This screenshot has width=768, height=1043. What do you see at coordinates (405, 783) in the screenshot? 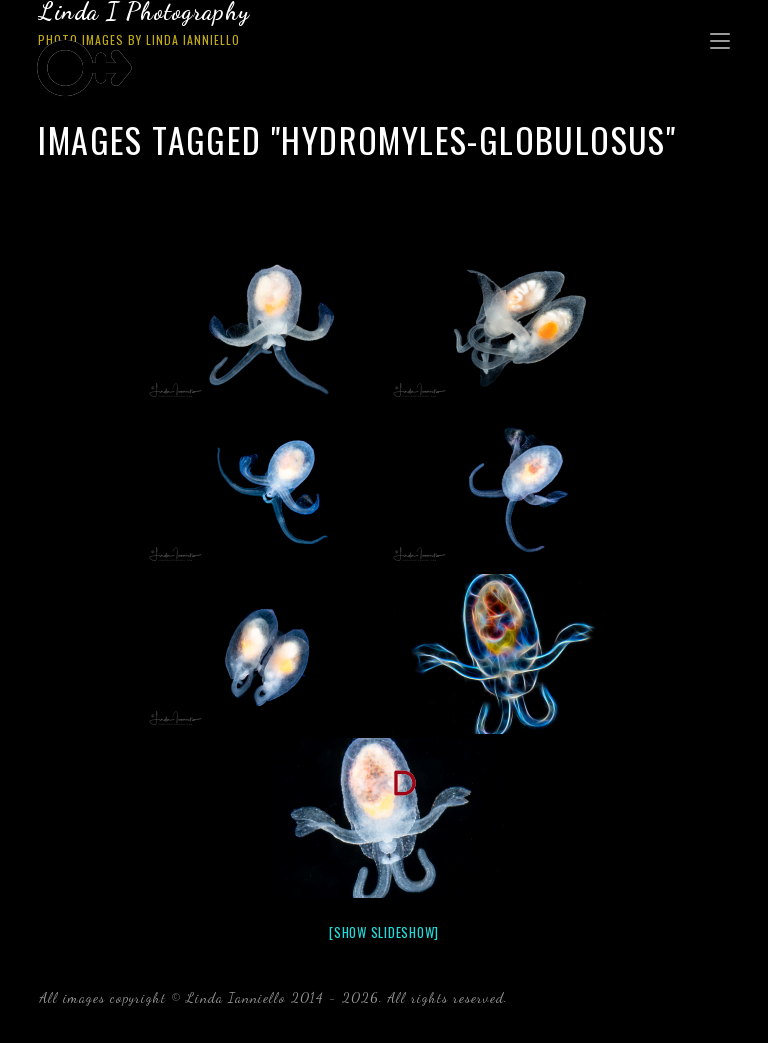
I see `represents the letter D in text or keyboard input` at bounding box center [405, 783].